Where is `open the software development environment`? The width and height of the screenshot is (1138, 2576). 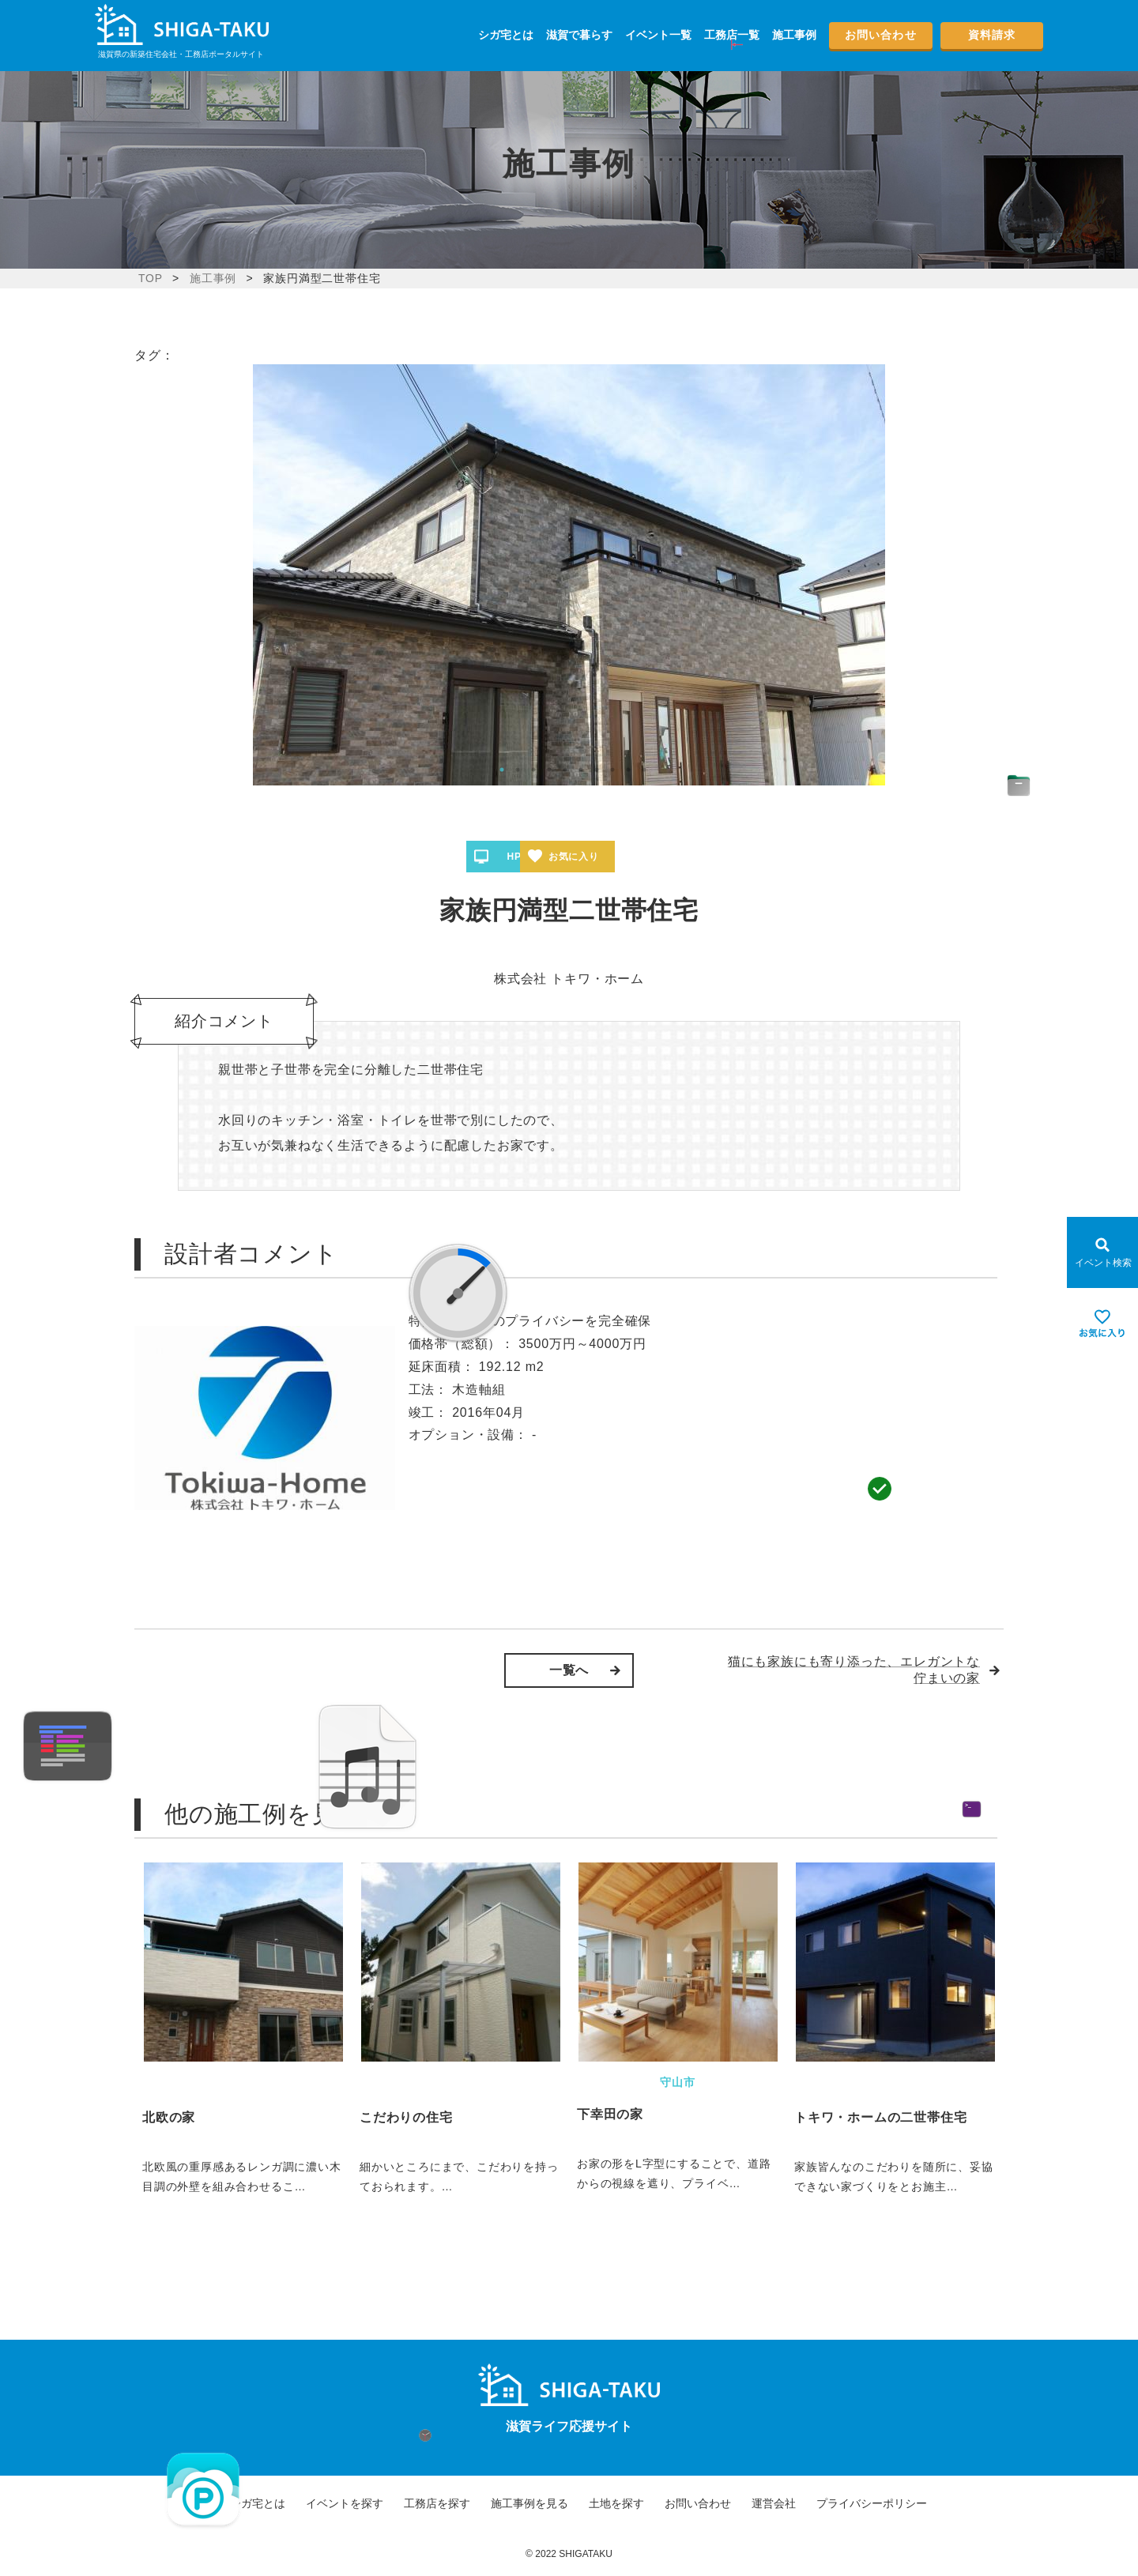 open the software development environment is located at coordinates (67, 1746).